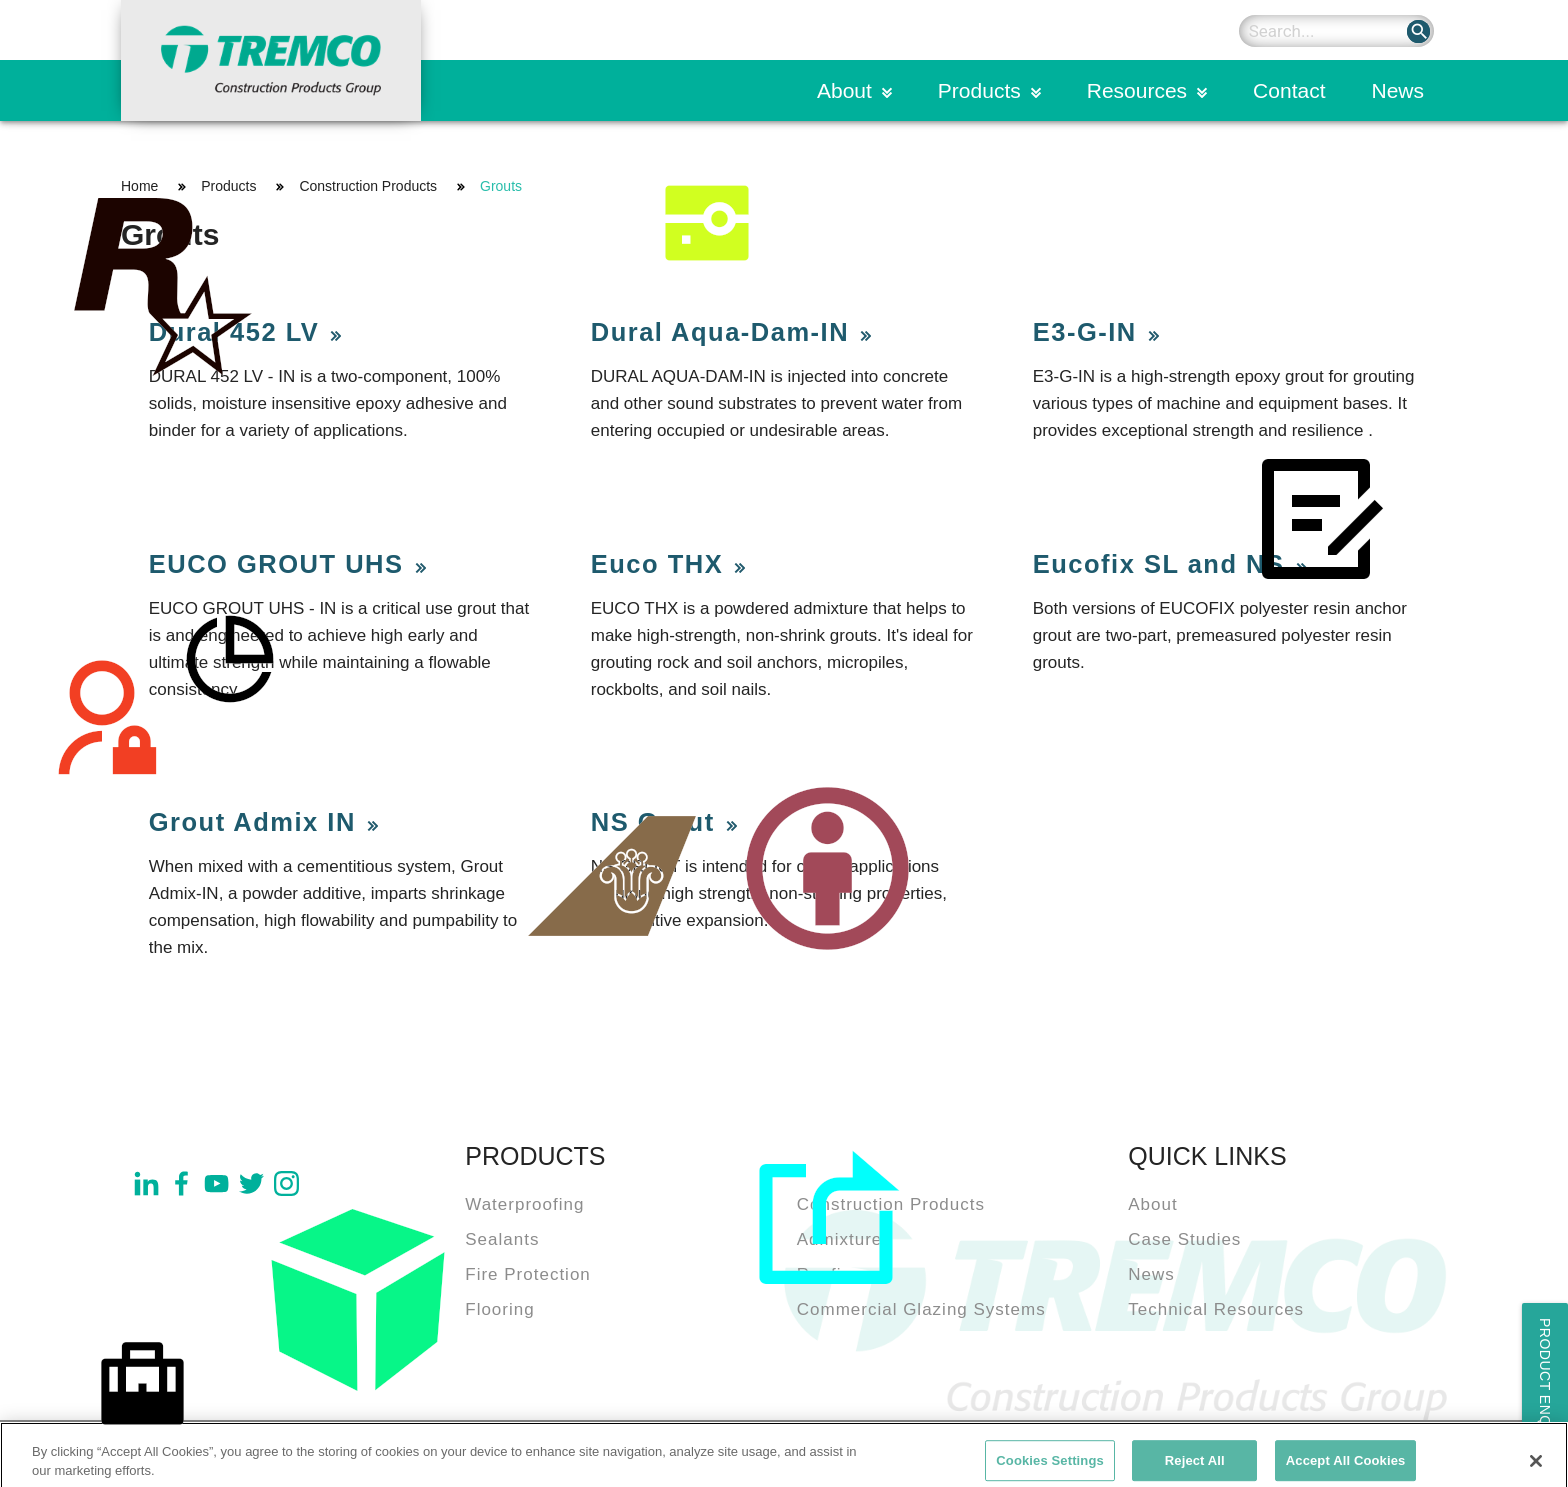 Image resolution: width=1568 pixels, height=1487 pixels. Describe the element at coordinates (826, 1224) in the screenshot. I see `share content to another app or platform` at that location.